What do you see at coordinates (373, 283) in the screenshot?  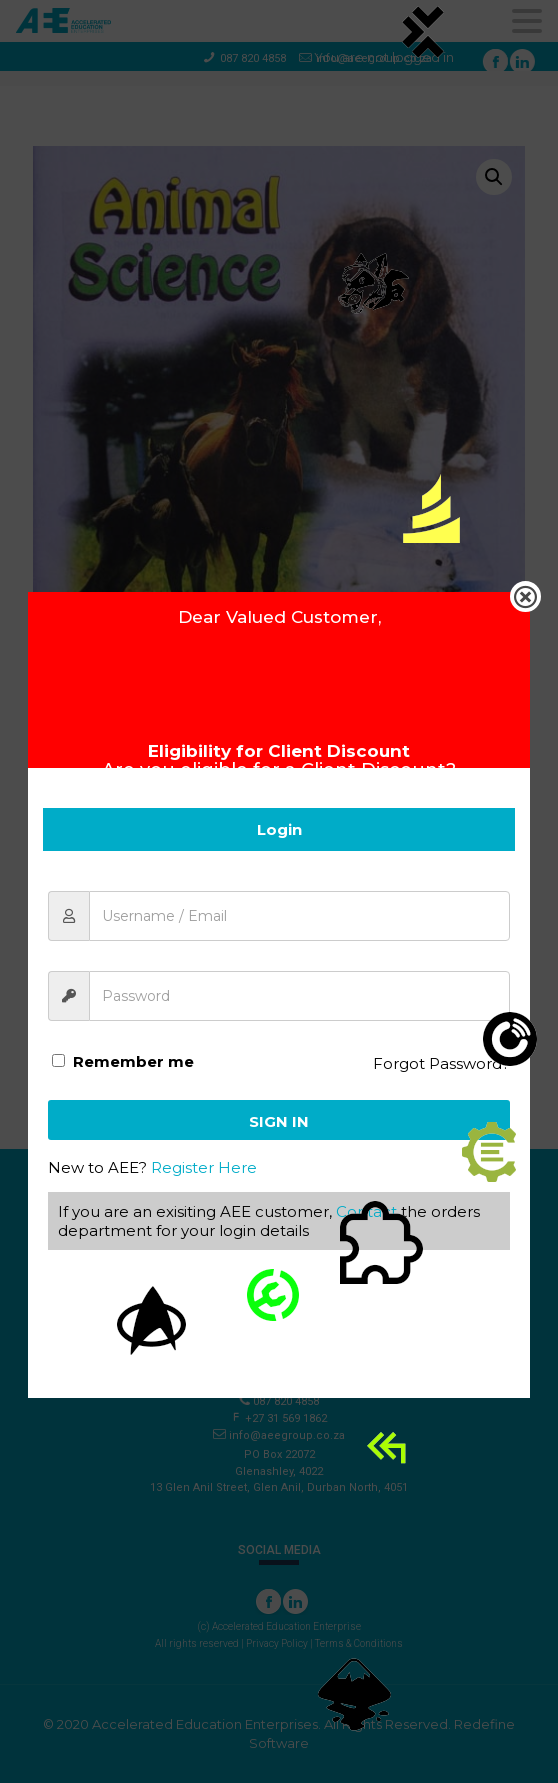 I see `visit furaffinity website` at bounding box center [373, 283].